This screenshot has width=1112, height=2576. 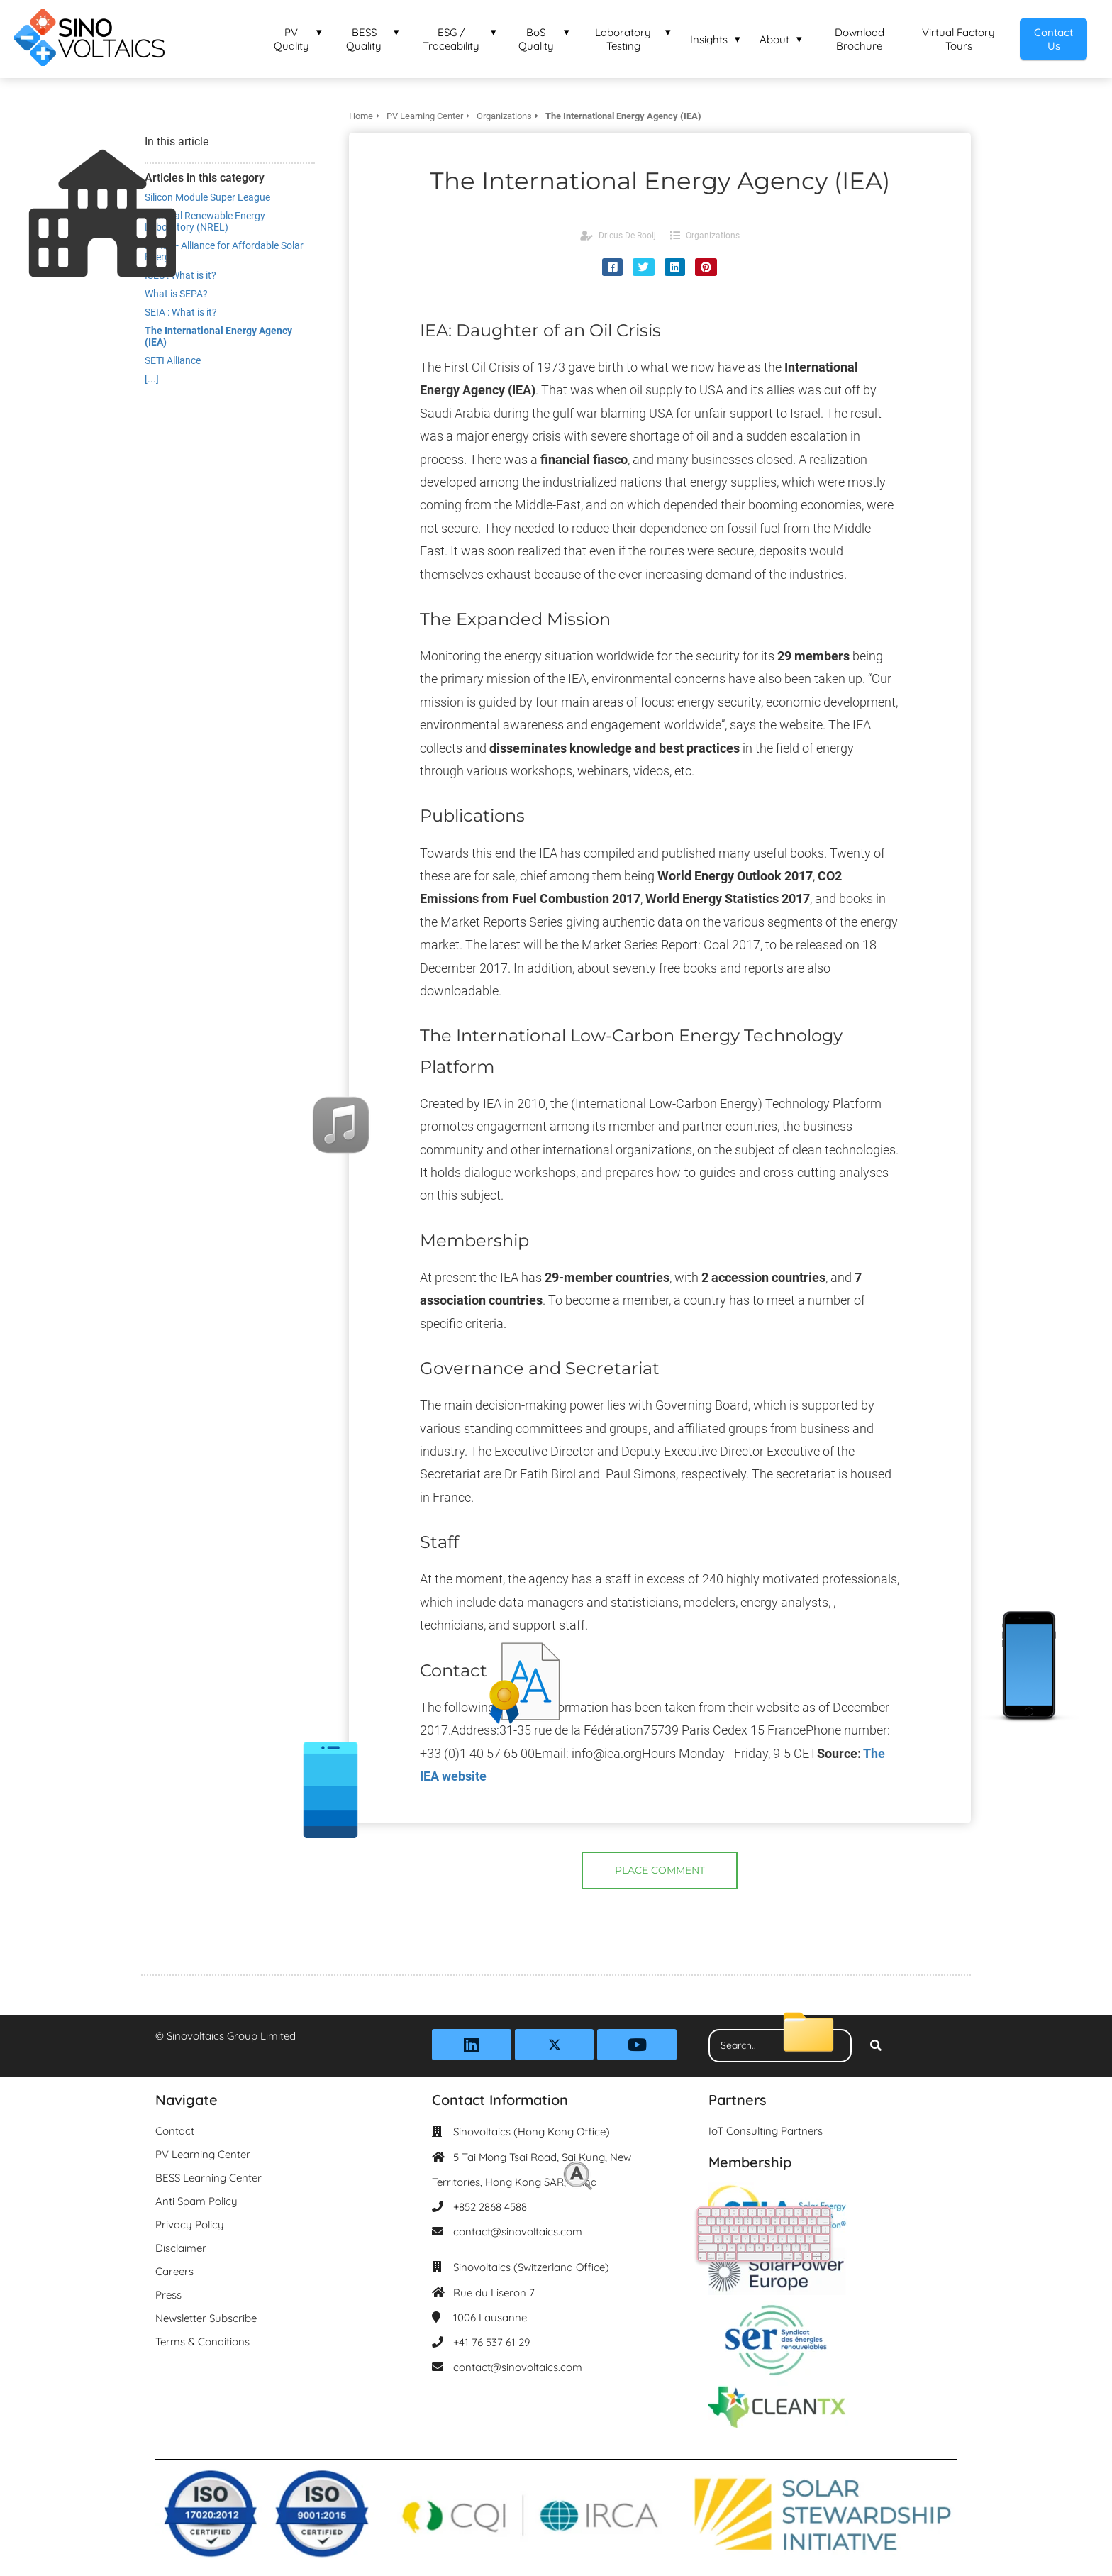 What do you see at coordinates (578, 2176) in the screenshot?
I see `search within file contents` at bounding box center [578, 2176].